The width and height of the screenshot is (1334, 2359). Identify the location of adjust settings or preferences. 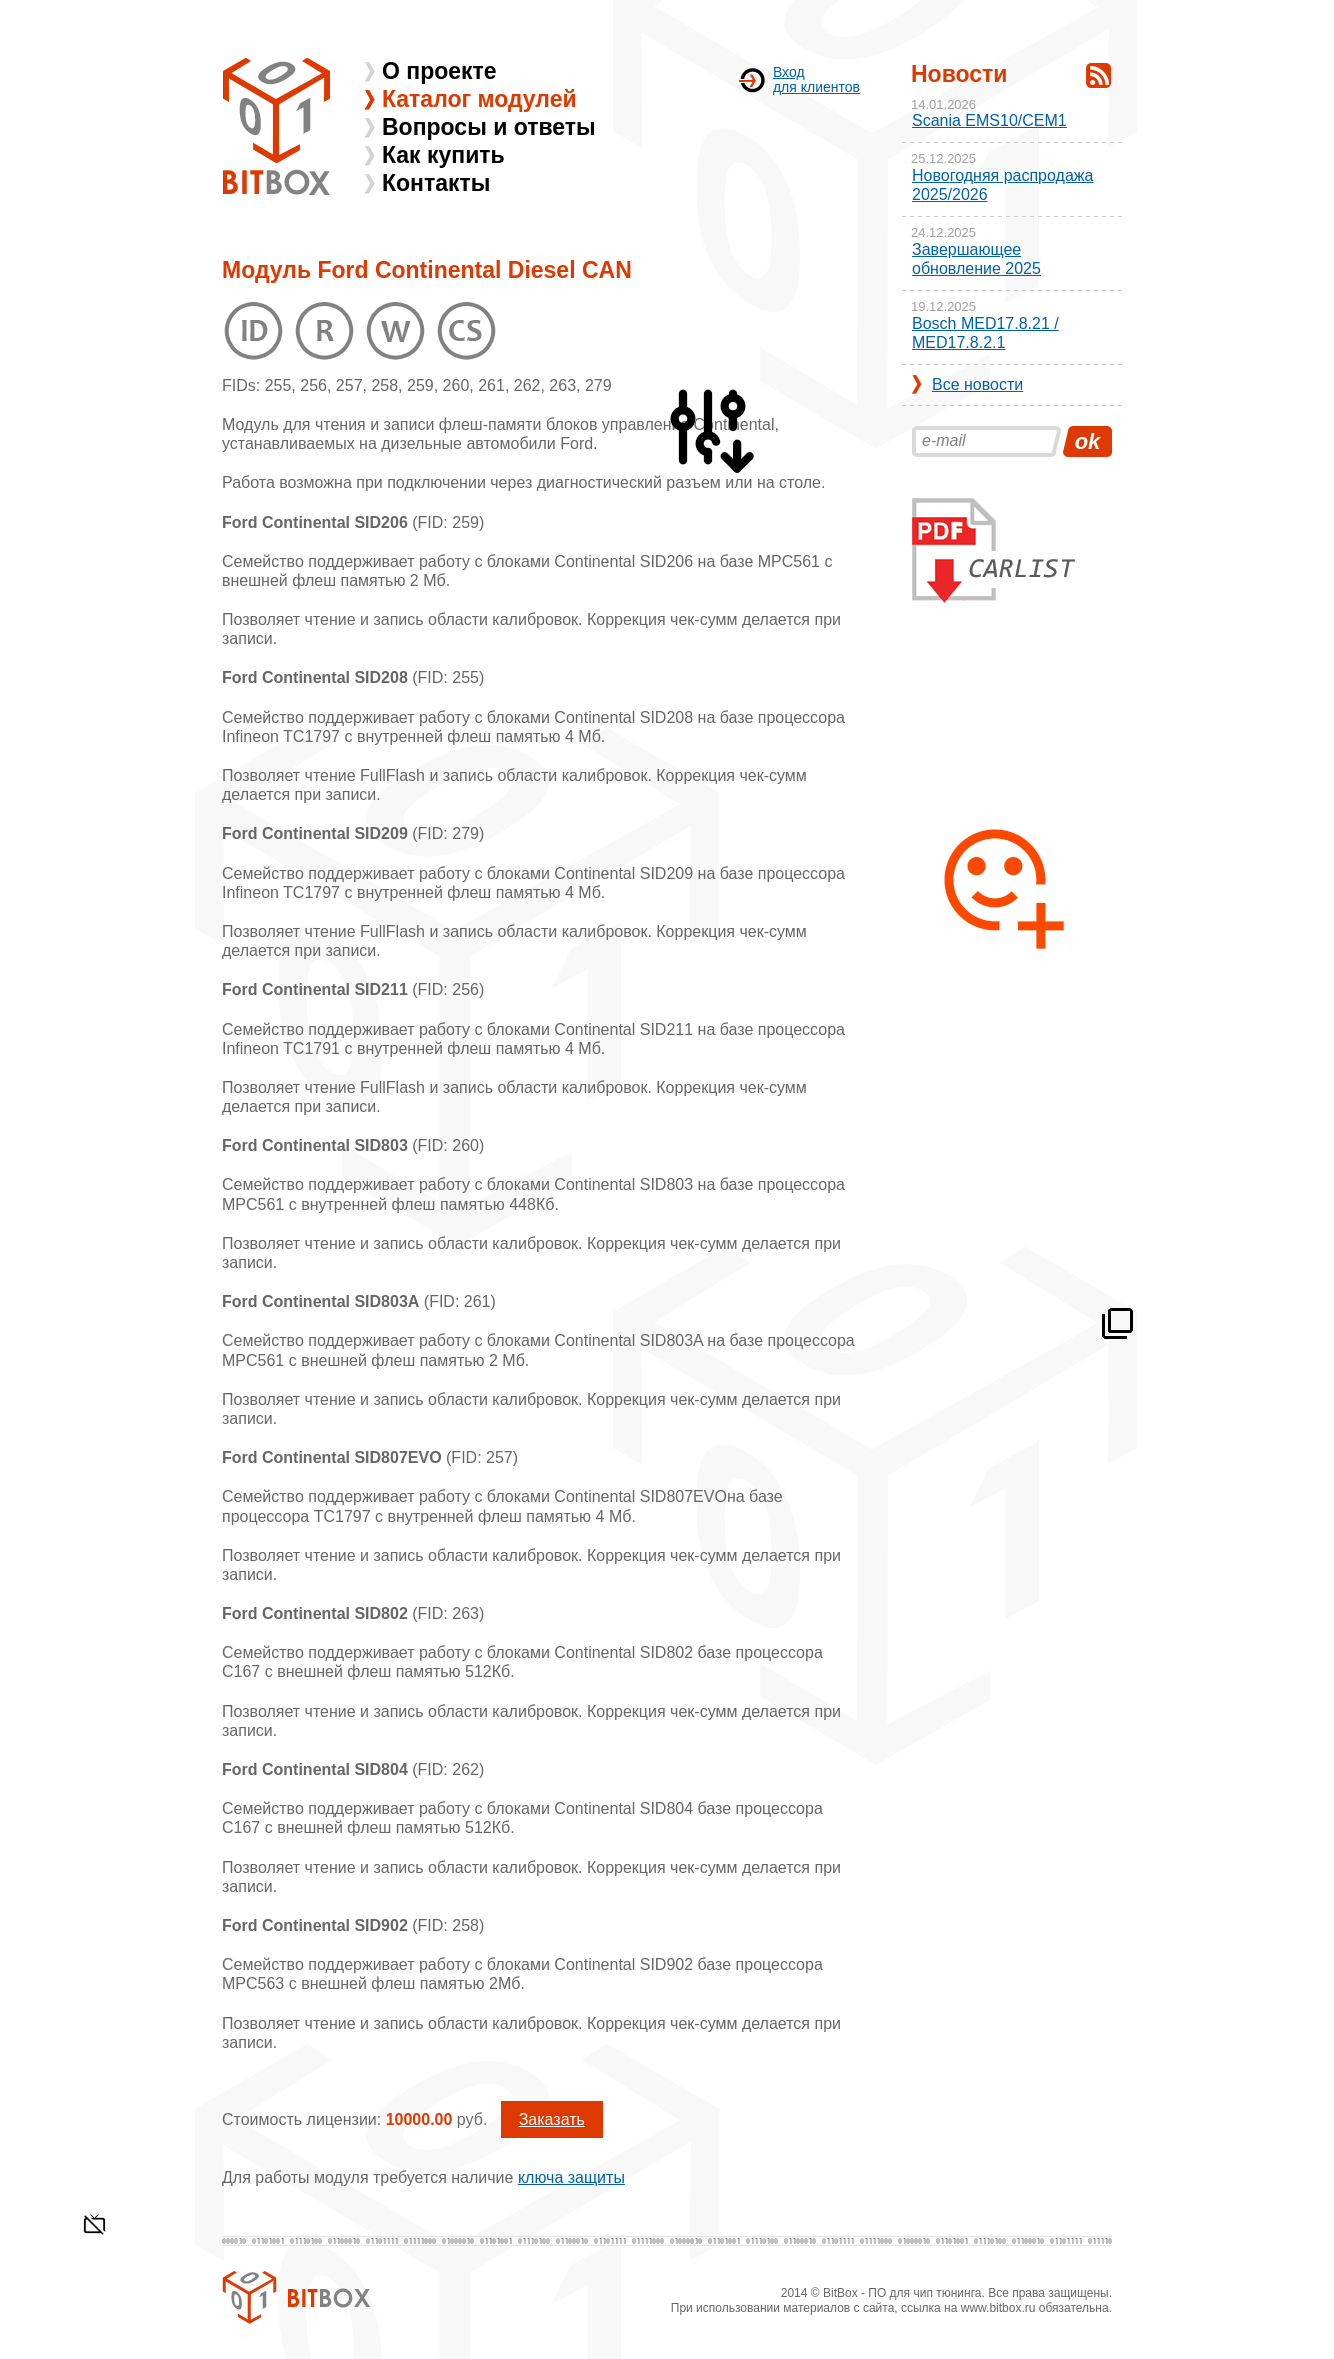
(708, 427).